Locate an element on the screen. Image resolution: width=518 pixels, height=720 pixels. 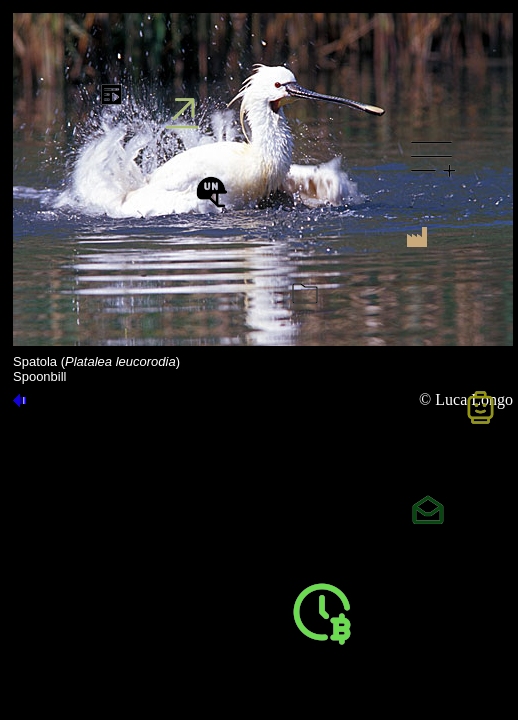
access lego or building block features is located at coordinates (480, 407).